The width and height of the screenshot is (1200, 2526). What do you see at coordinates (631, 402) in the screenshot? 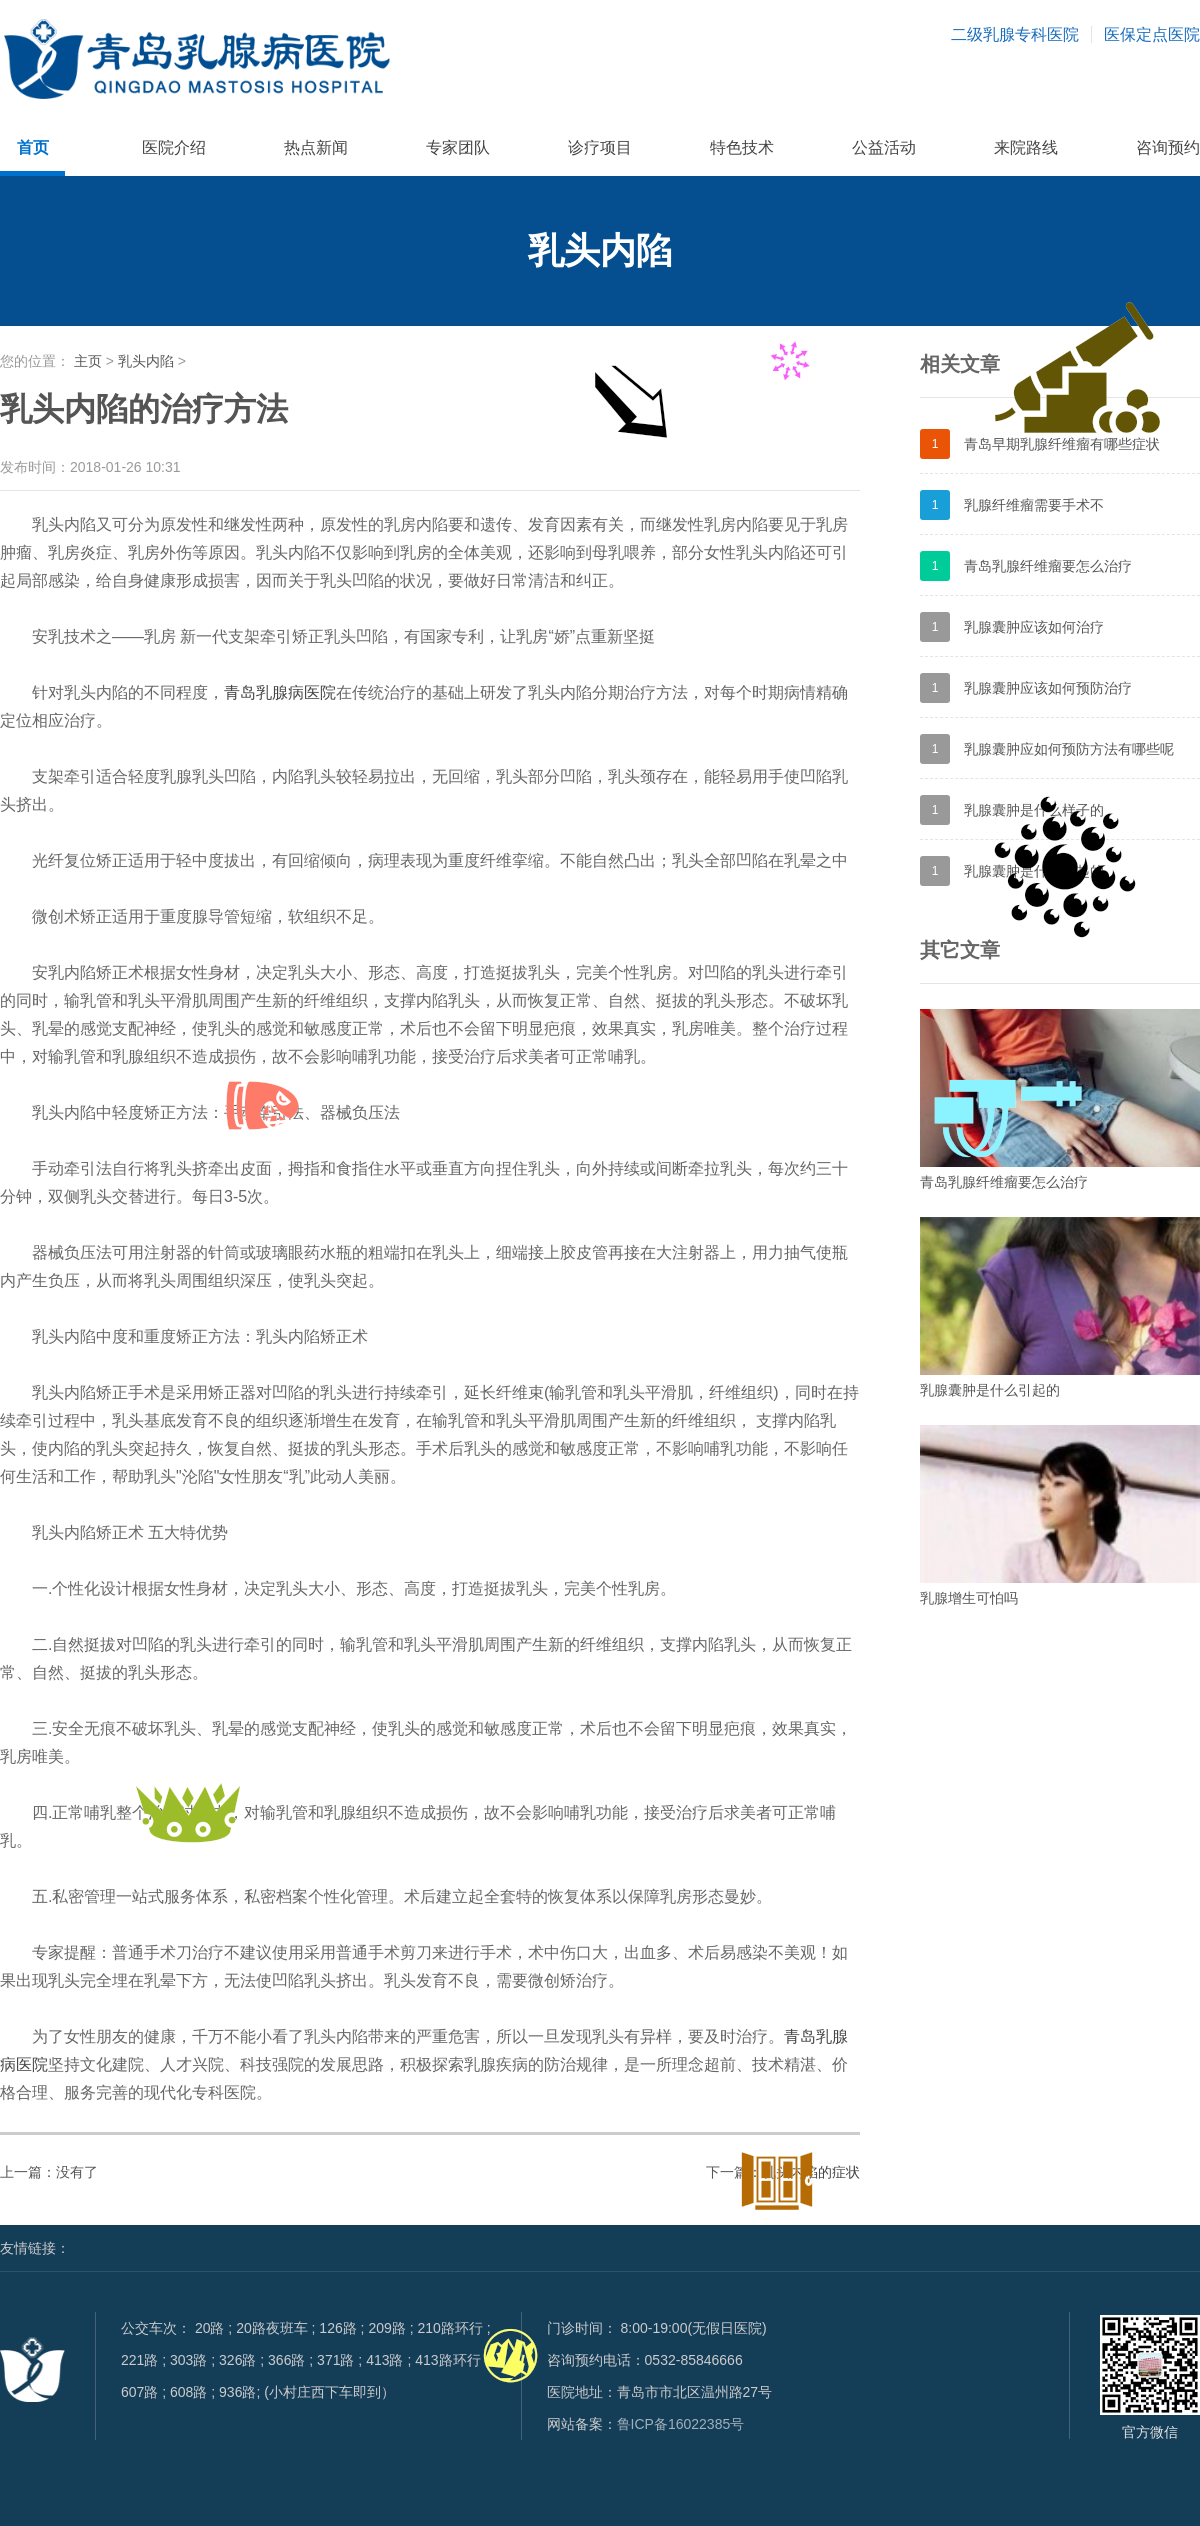
I see `move object to bottom-right corner` at bounding box center [631, 402].